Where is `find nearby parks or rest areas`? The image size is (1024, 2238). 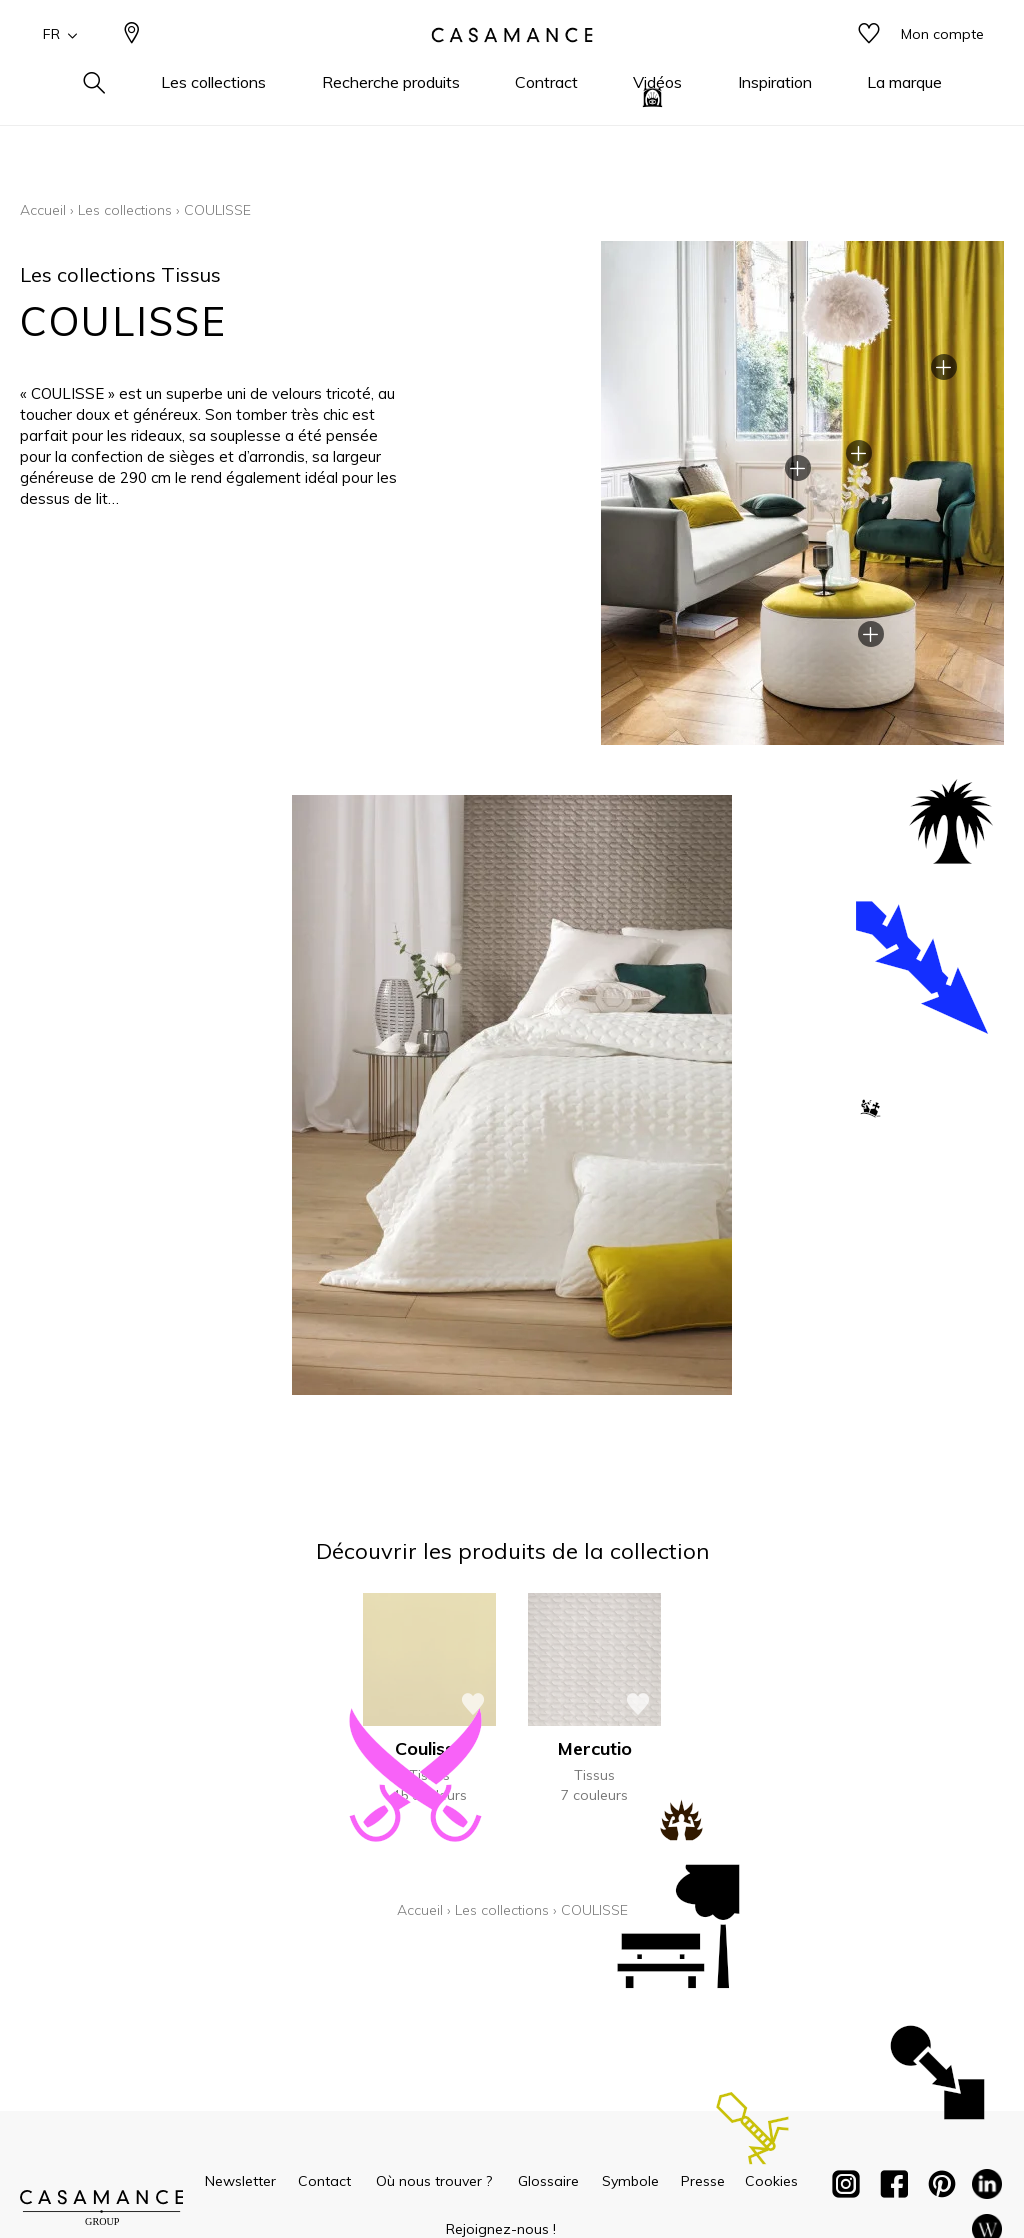 find nearby parks or rest areas is located at coordinates (677, 1926).